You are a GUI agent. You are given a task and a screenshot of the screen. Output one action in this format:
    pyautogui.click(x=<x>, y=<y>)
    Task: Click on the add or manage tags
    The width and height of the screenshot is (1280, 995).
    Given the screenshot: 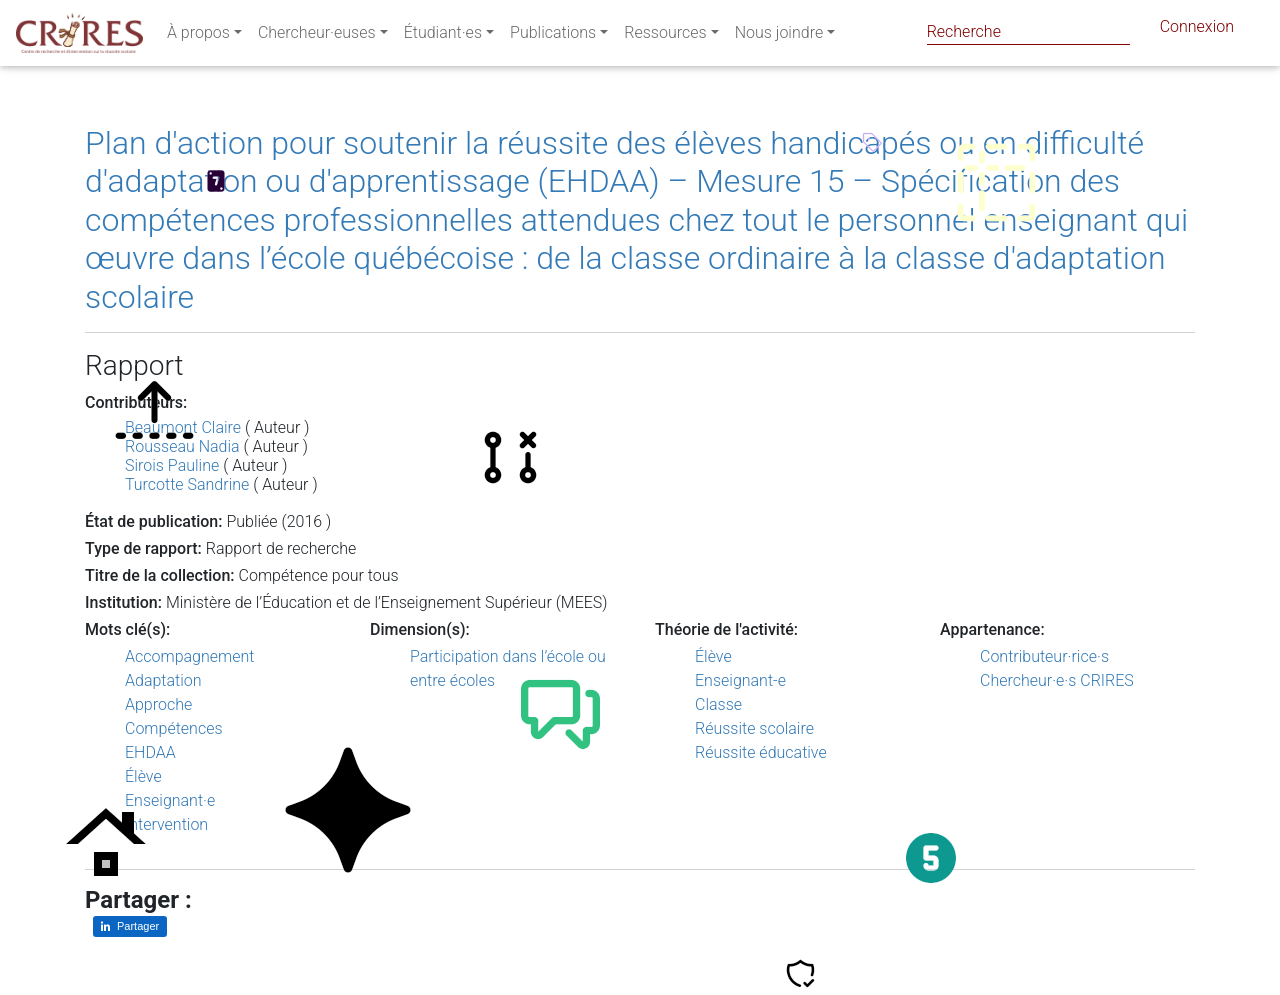 What is the action you would take?
    pyautogui.click(x=872, y=142)
    